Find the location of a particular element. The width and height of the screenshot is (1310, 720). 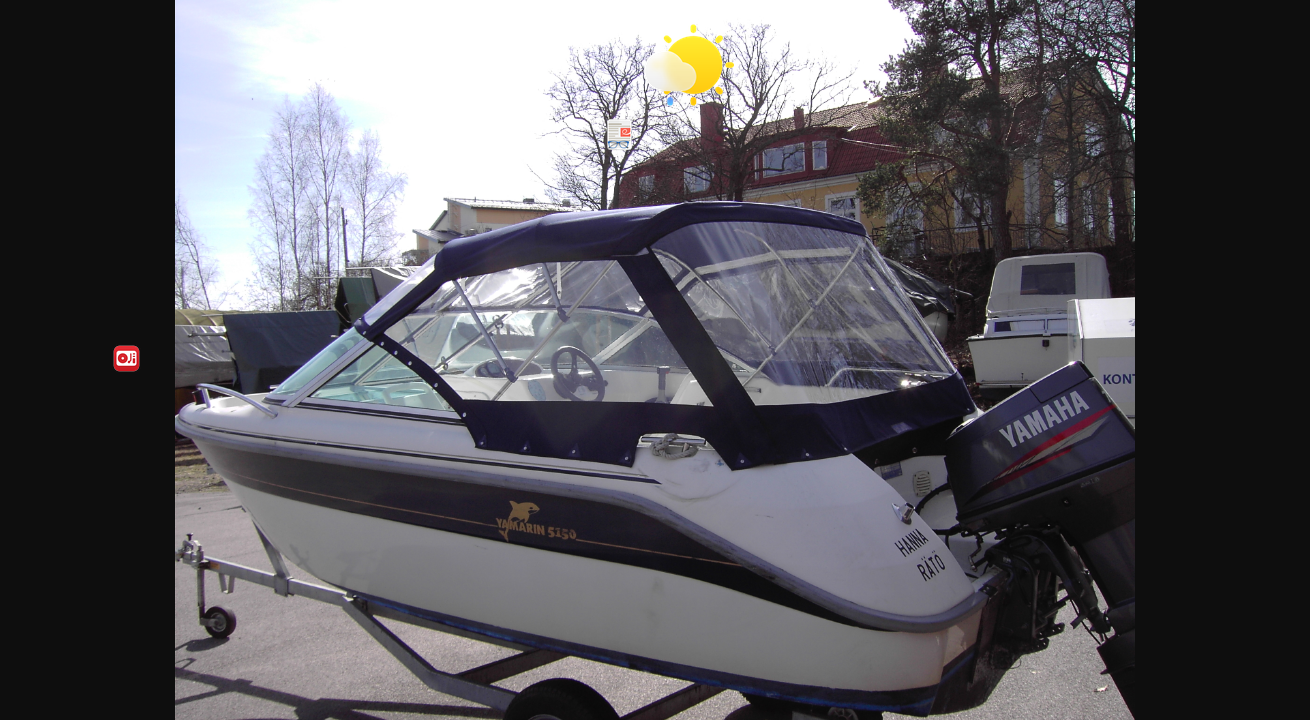

open monophony music player app is located at coordinates (126, 358).